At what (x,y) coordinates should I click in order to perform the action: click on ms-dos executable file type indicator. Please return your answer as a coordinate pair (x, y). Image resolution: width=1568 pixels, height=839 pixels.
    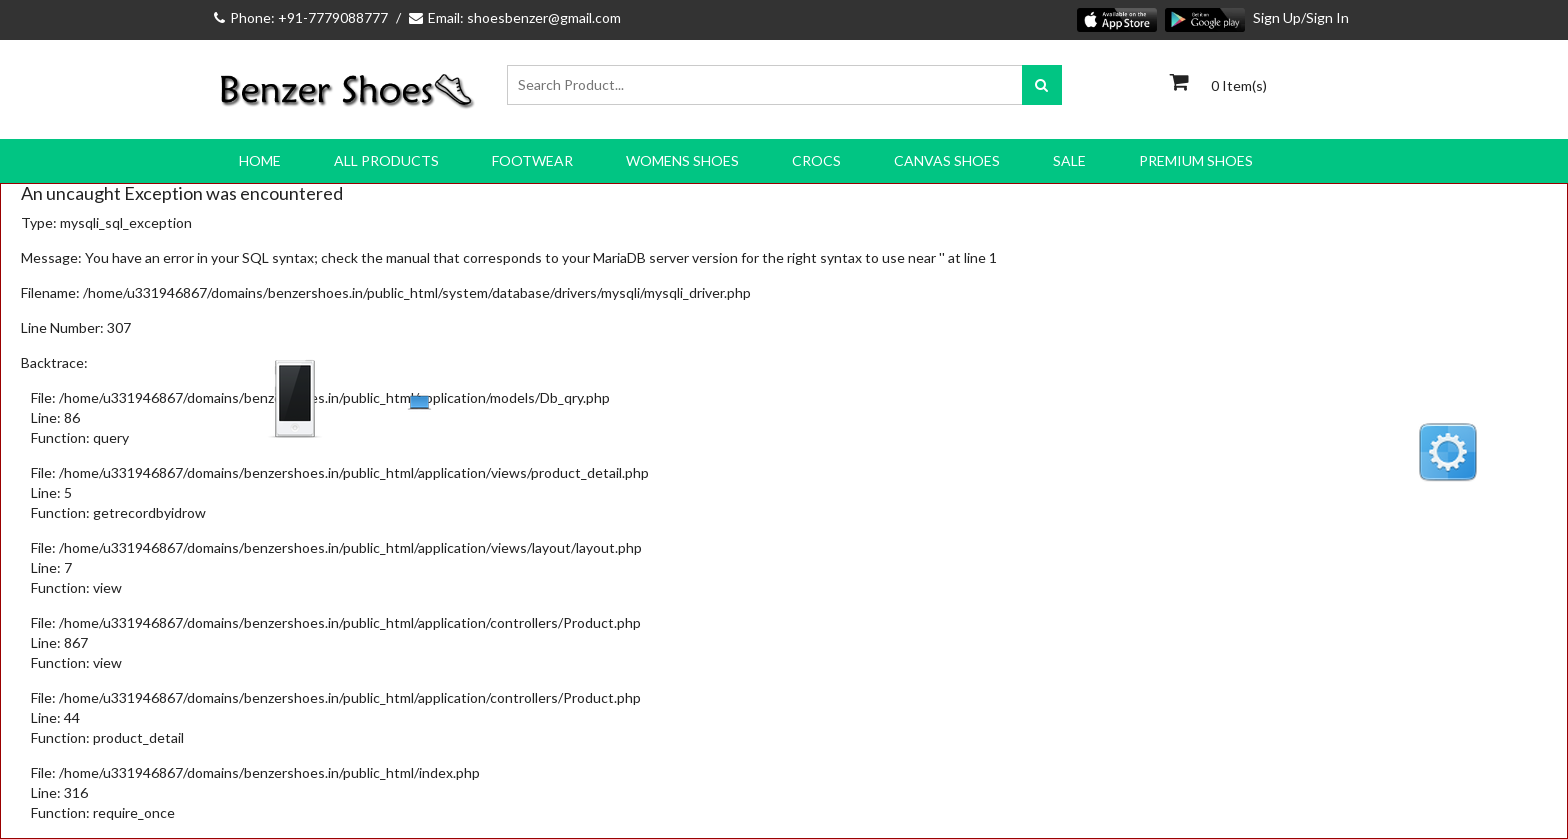
    Looking at the image, I should click on (1448, 452).